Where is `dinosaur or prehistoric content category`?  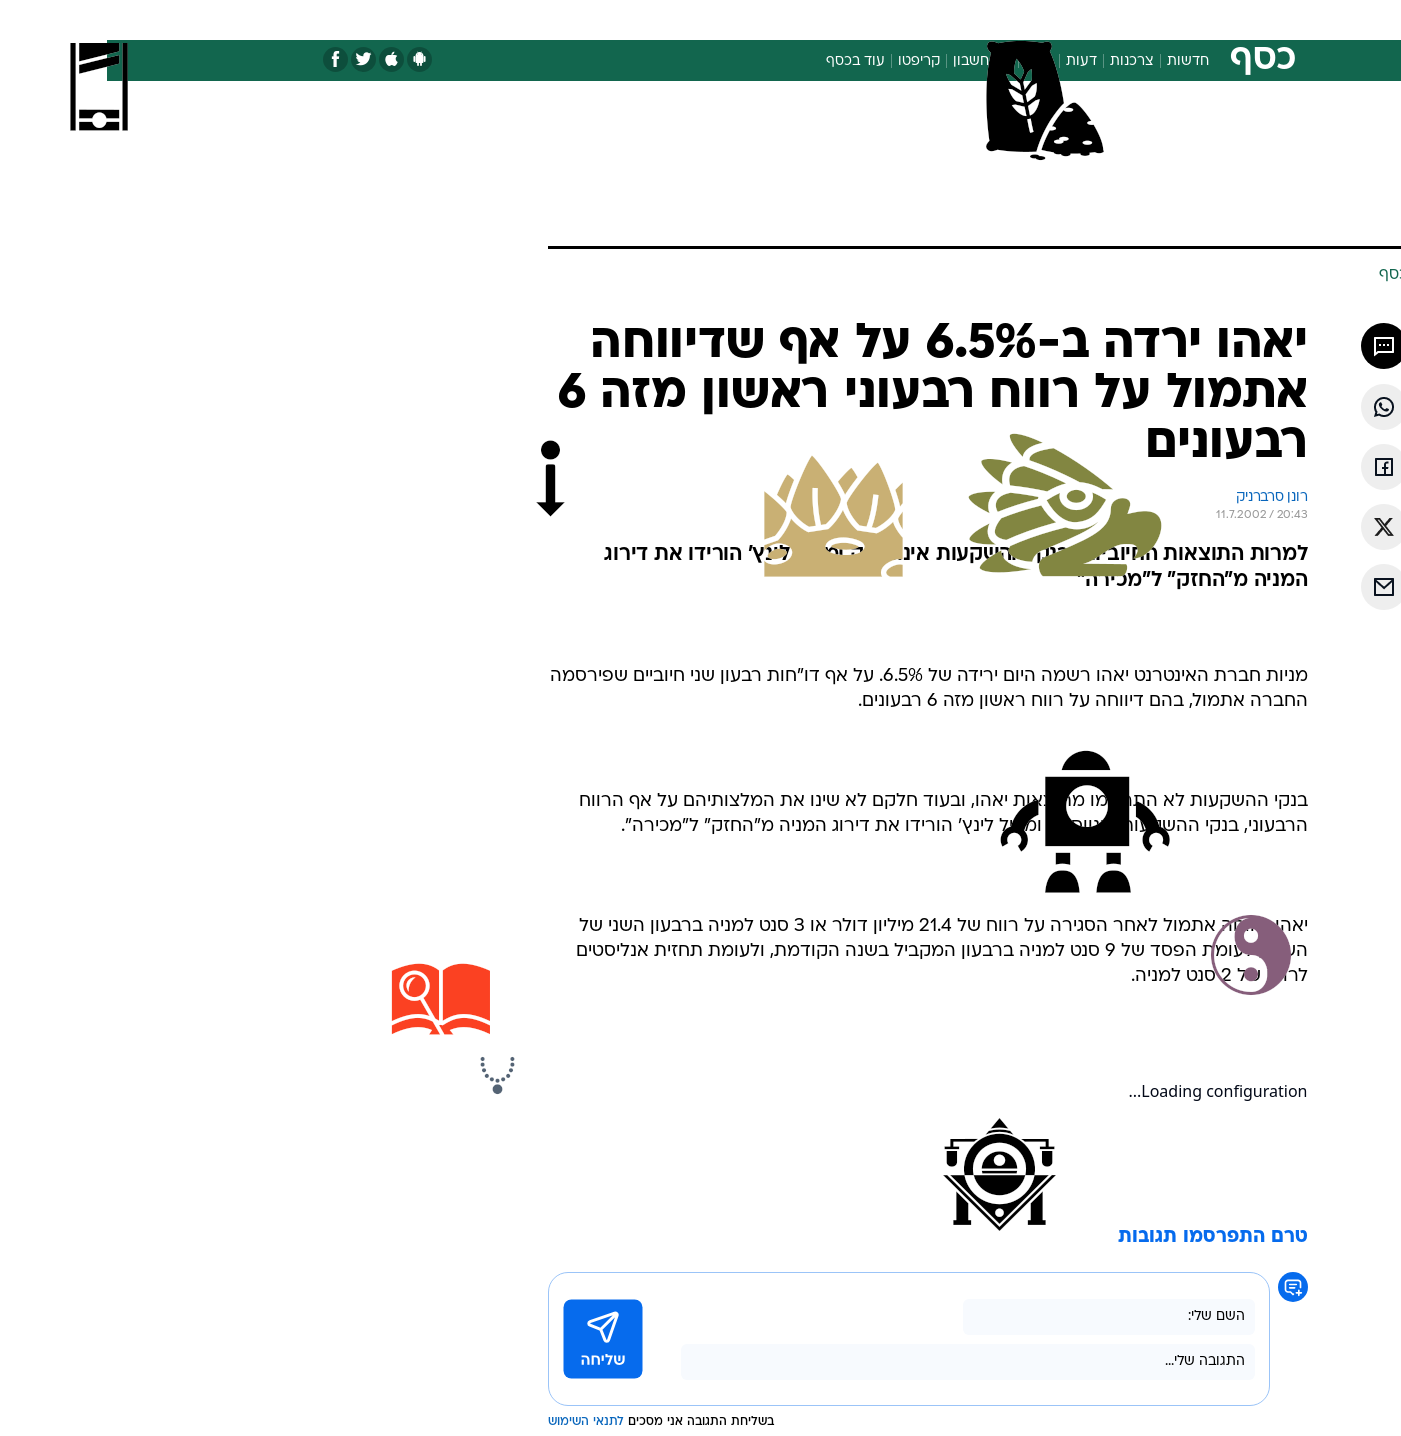 dinosaur or prehistoric content category is located at coordinates (833, 507).